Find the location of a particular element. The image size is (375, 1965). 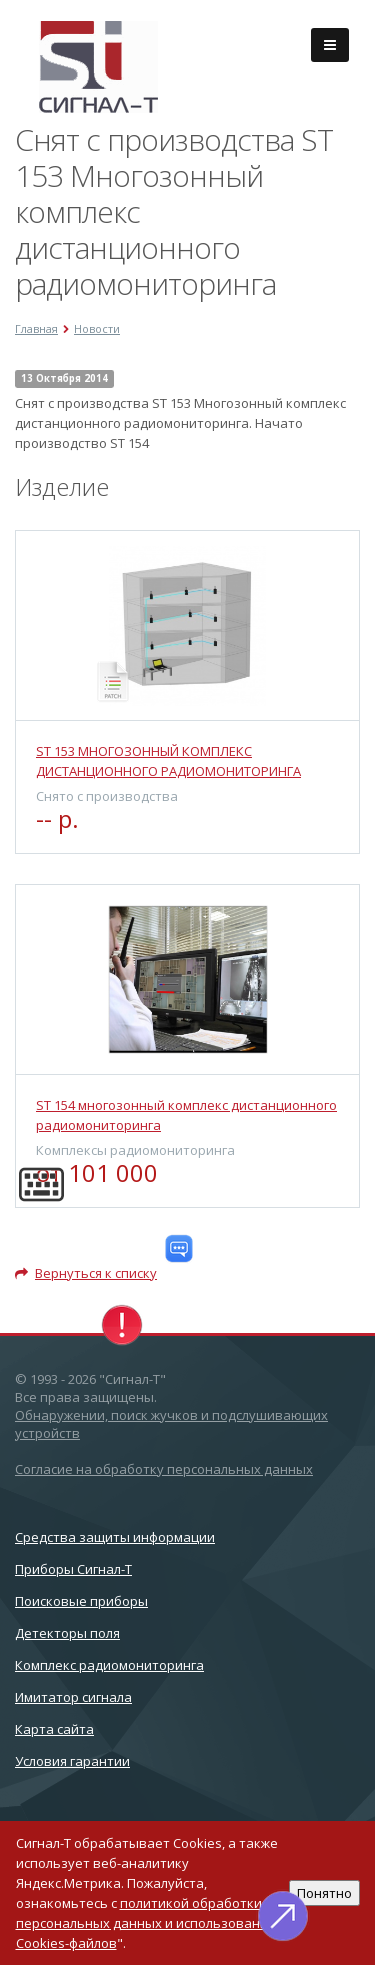

indicates a warning or alert requiring attention is located at coordinates (122, 1325).